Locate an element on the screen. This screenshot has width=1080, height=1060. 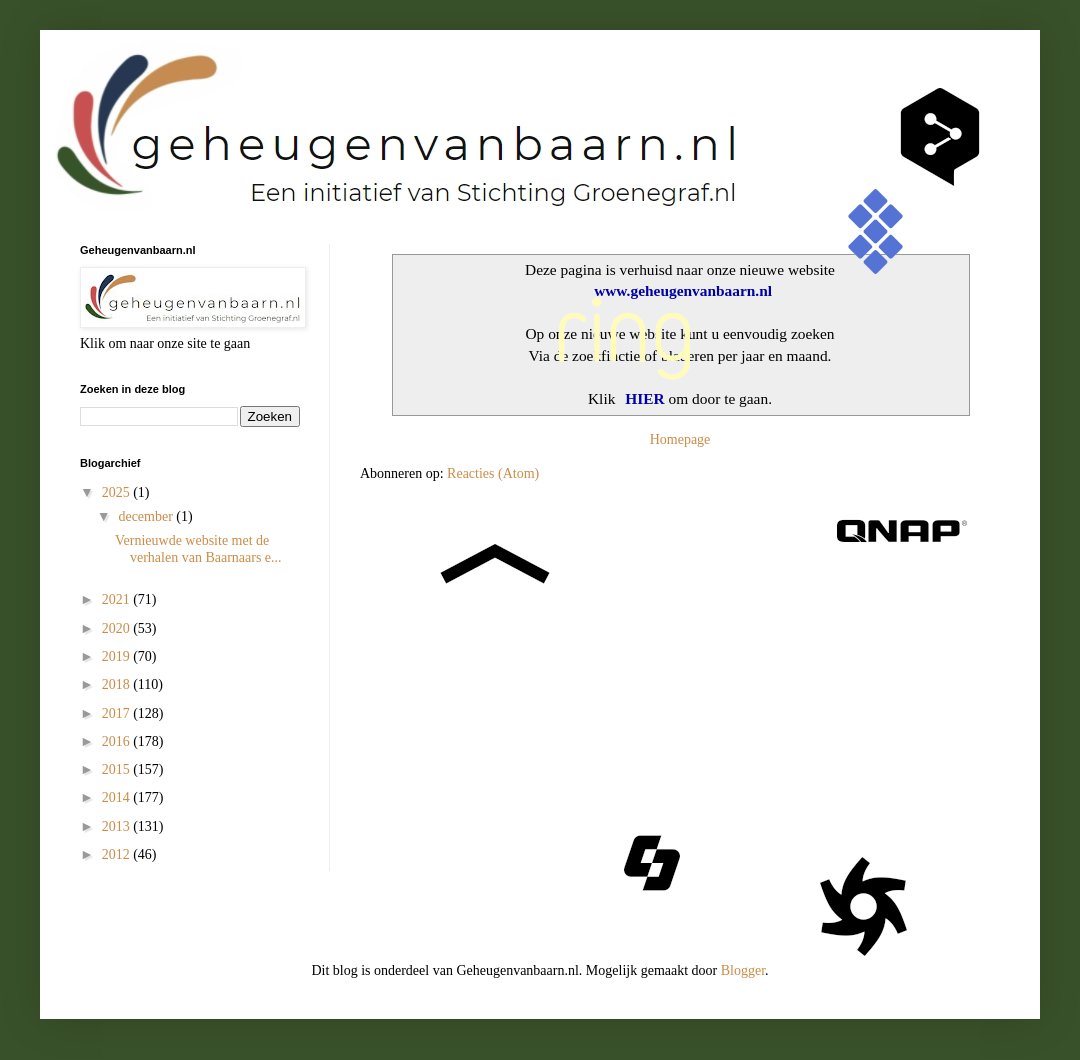
scroll to top of page is located at coordinates (495, 566).